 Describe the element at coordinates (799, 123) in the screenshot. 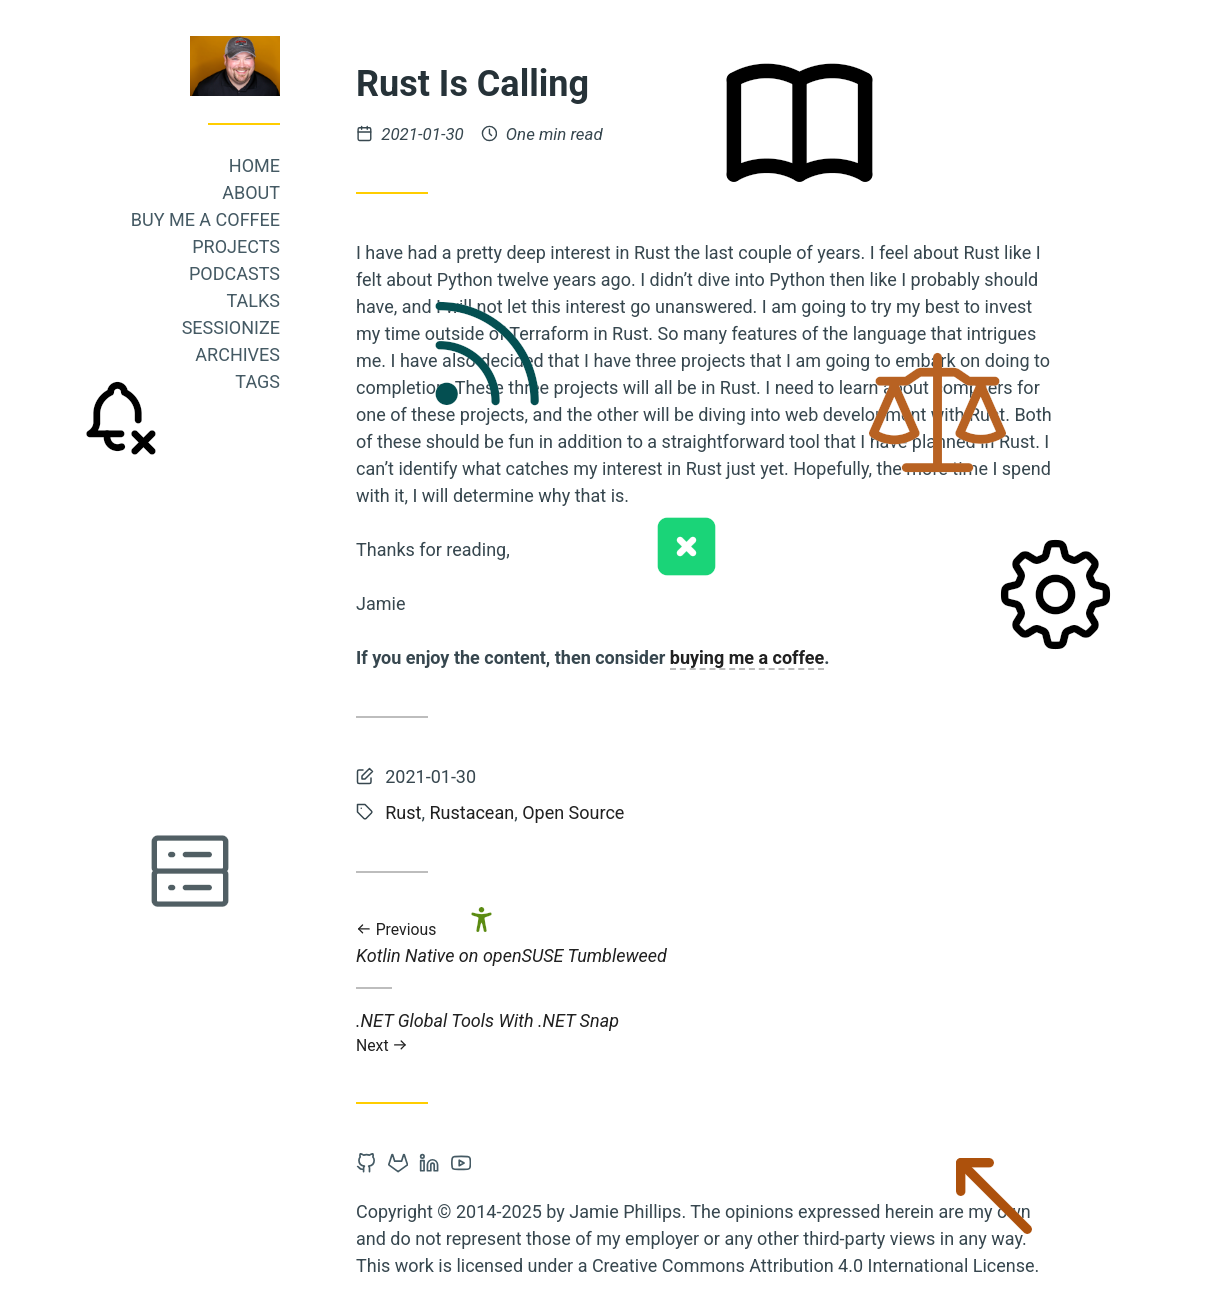

I see `open library or reading list` at that location.